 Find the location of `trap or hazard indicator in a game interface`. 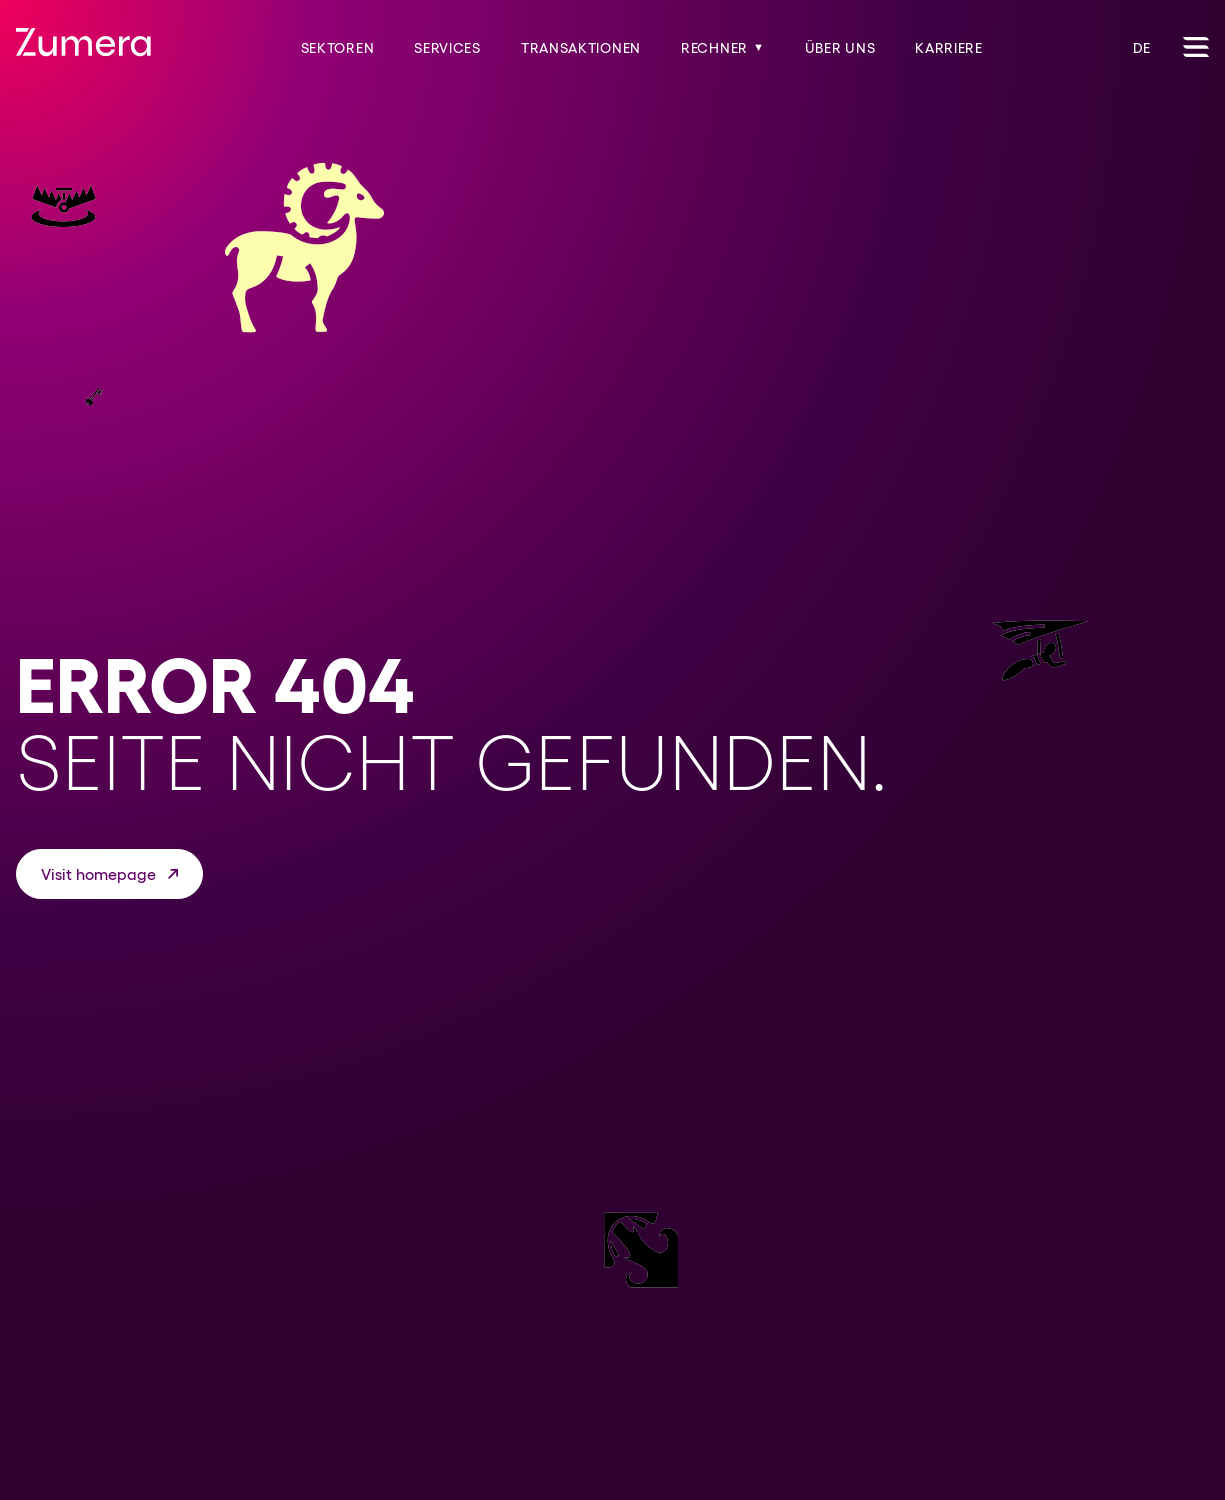

trap or hazard indicator in a game interface is located at coordinates (63, 198).